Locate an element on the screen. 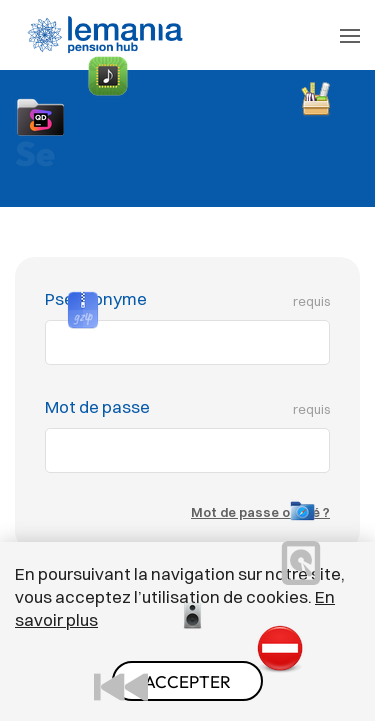  access zip drive or removable media is located at coordinates (301, 563).